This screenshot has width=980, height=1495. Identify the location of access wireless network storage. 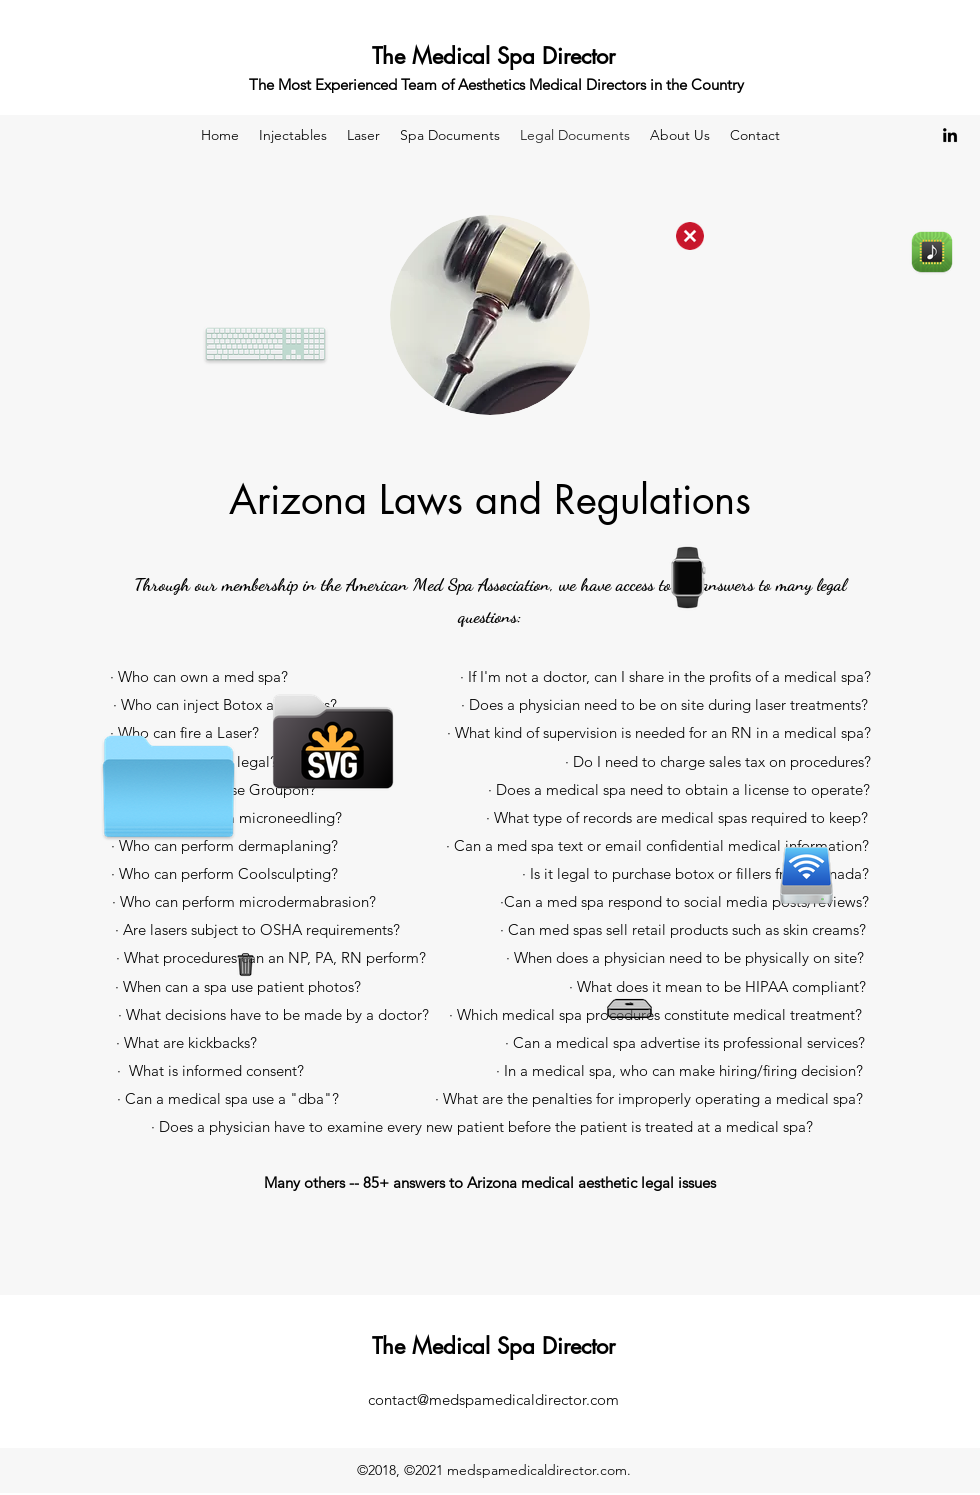
(806, 876).